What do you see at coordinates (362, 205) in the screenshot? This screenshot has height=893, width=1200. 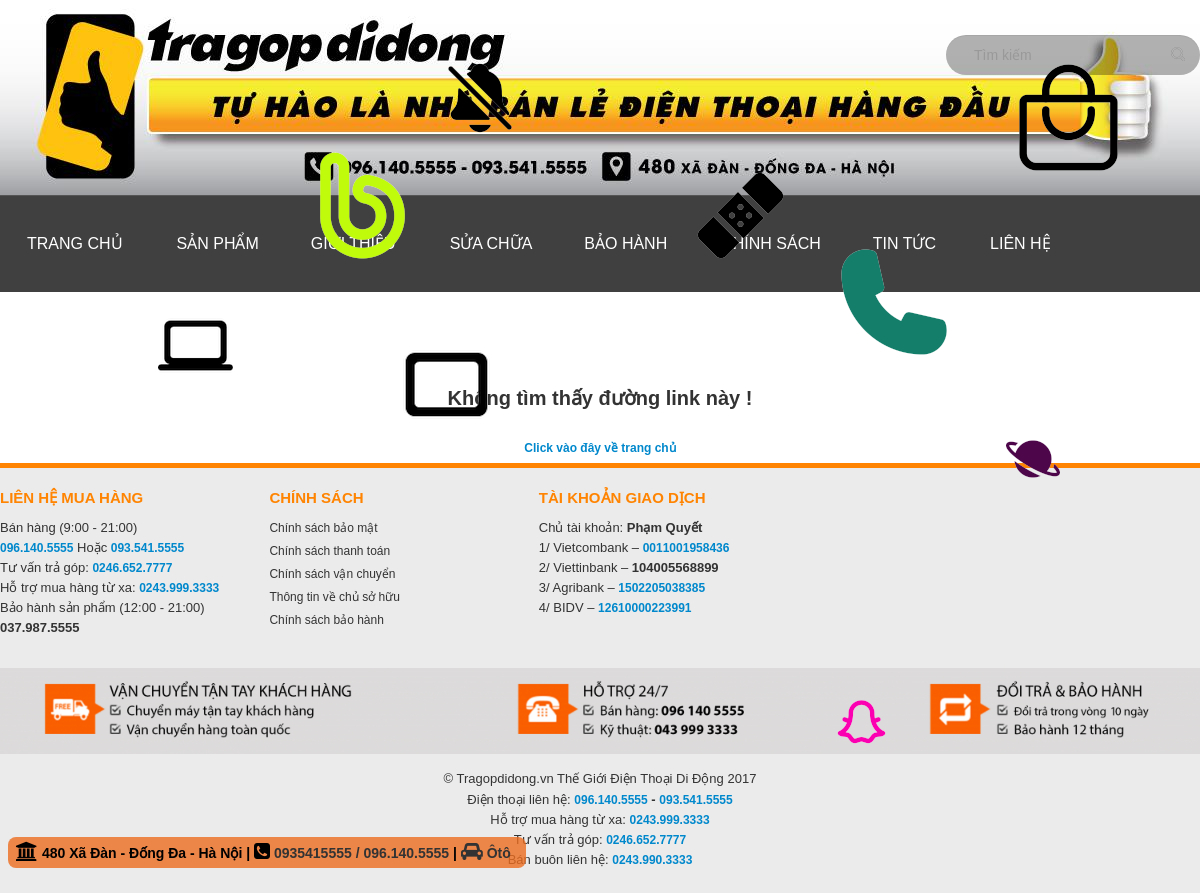 I see `bebo social network logo` at bounding box center [362, 205].